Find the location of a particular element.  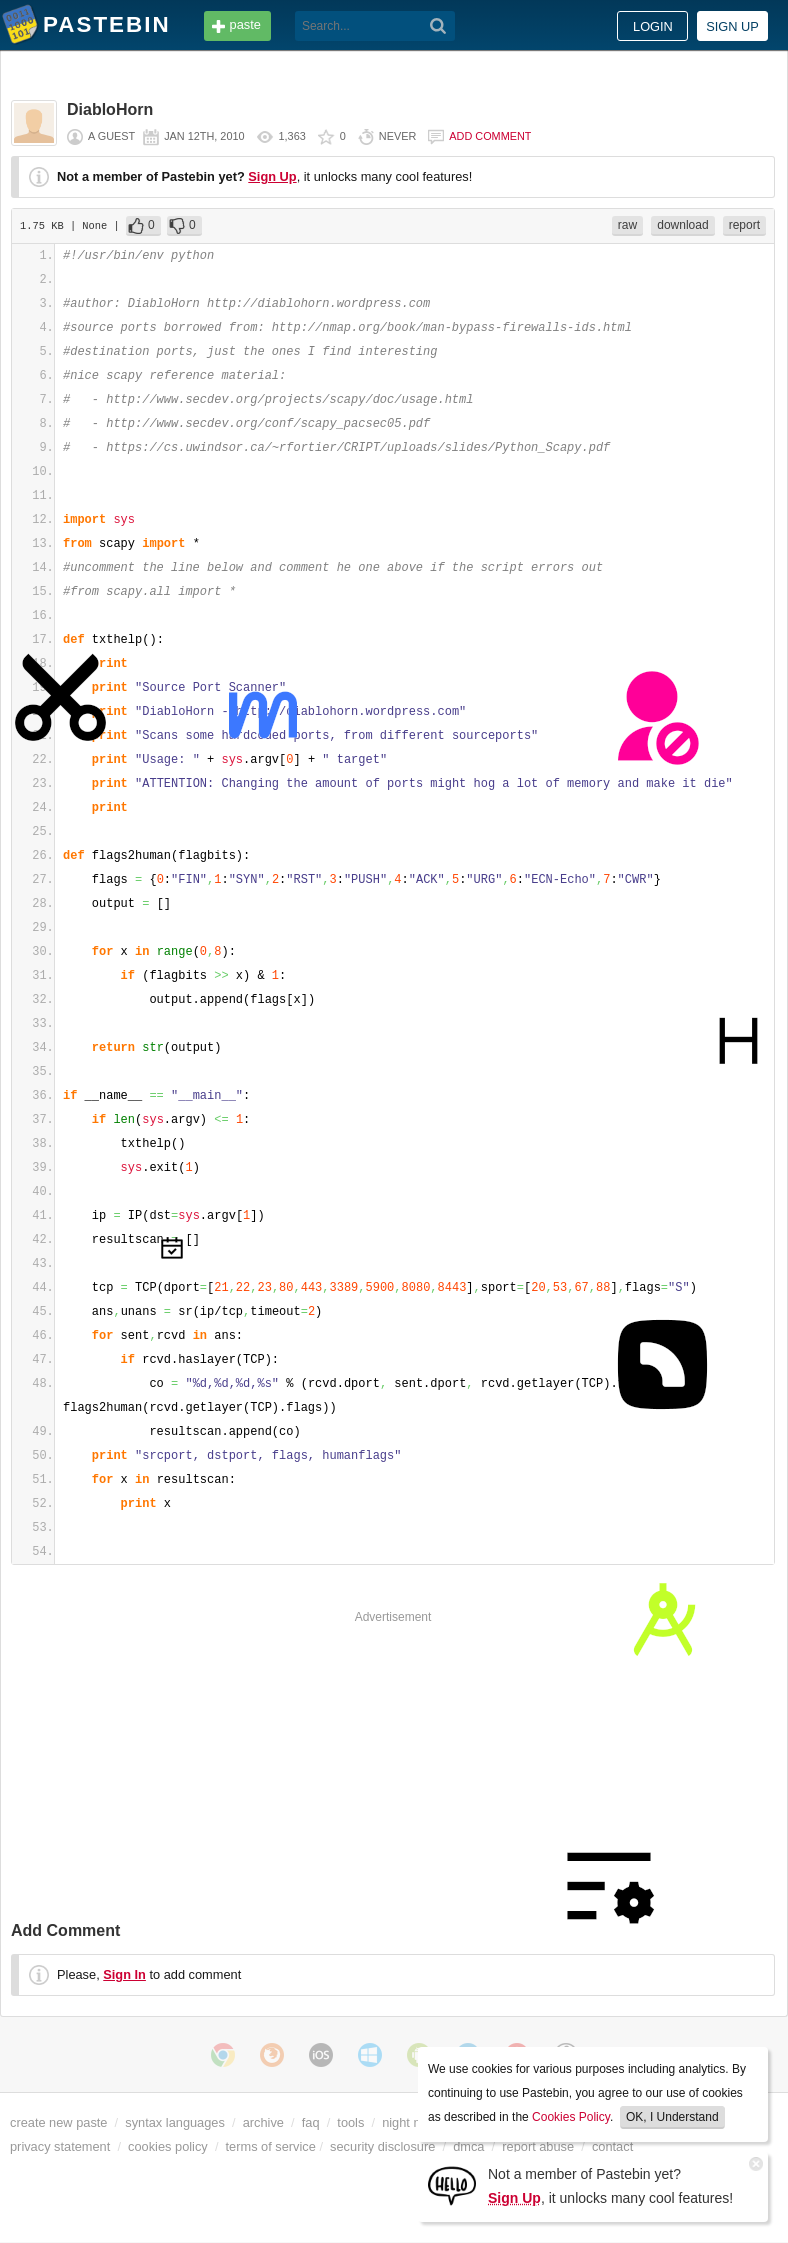

access precision drawing or design tools is located at coordinates (663, 1619).